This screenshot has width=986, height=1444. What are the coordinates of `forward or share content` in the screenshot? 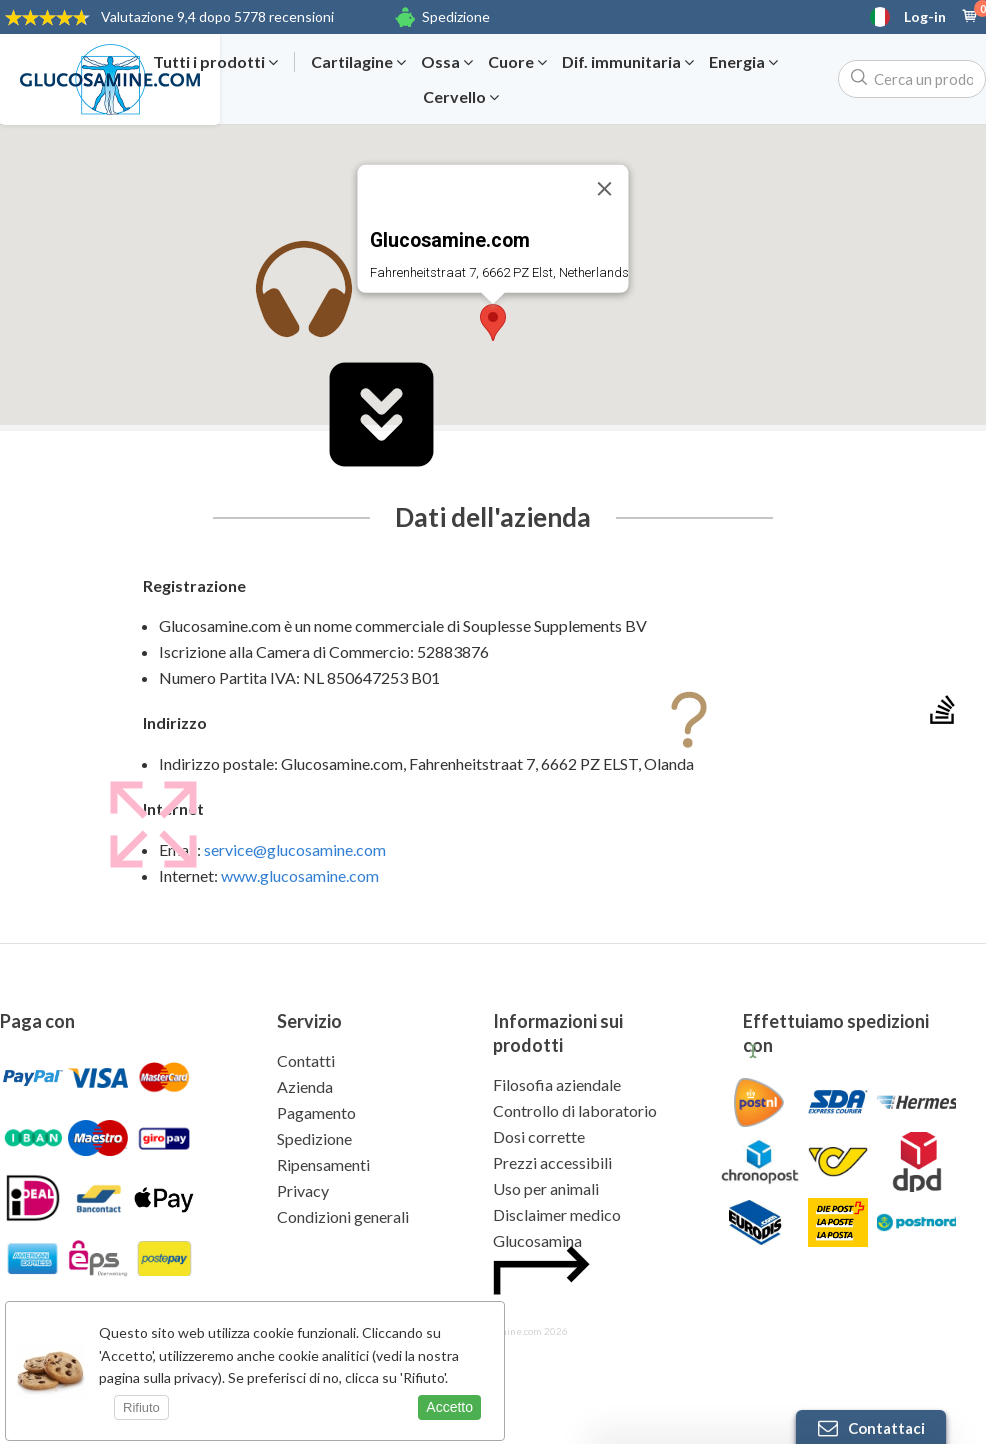 It's located at (541, 1271).